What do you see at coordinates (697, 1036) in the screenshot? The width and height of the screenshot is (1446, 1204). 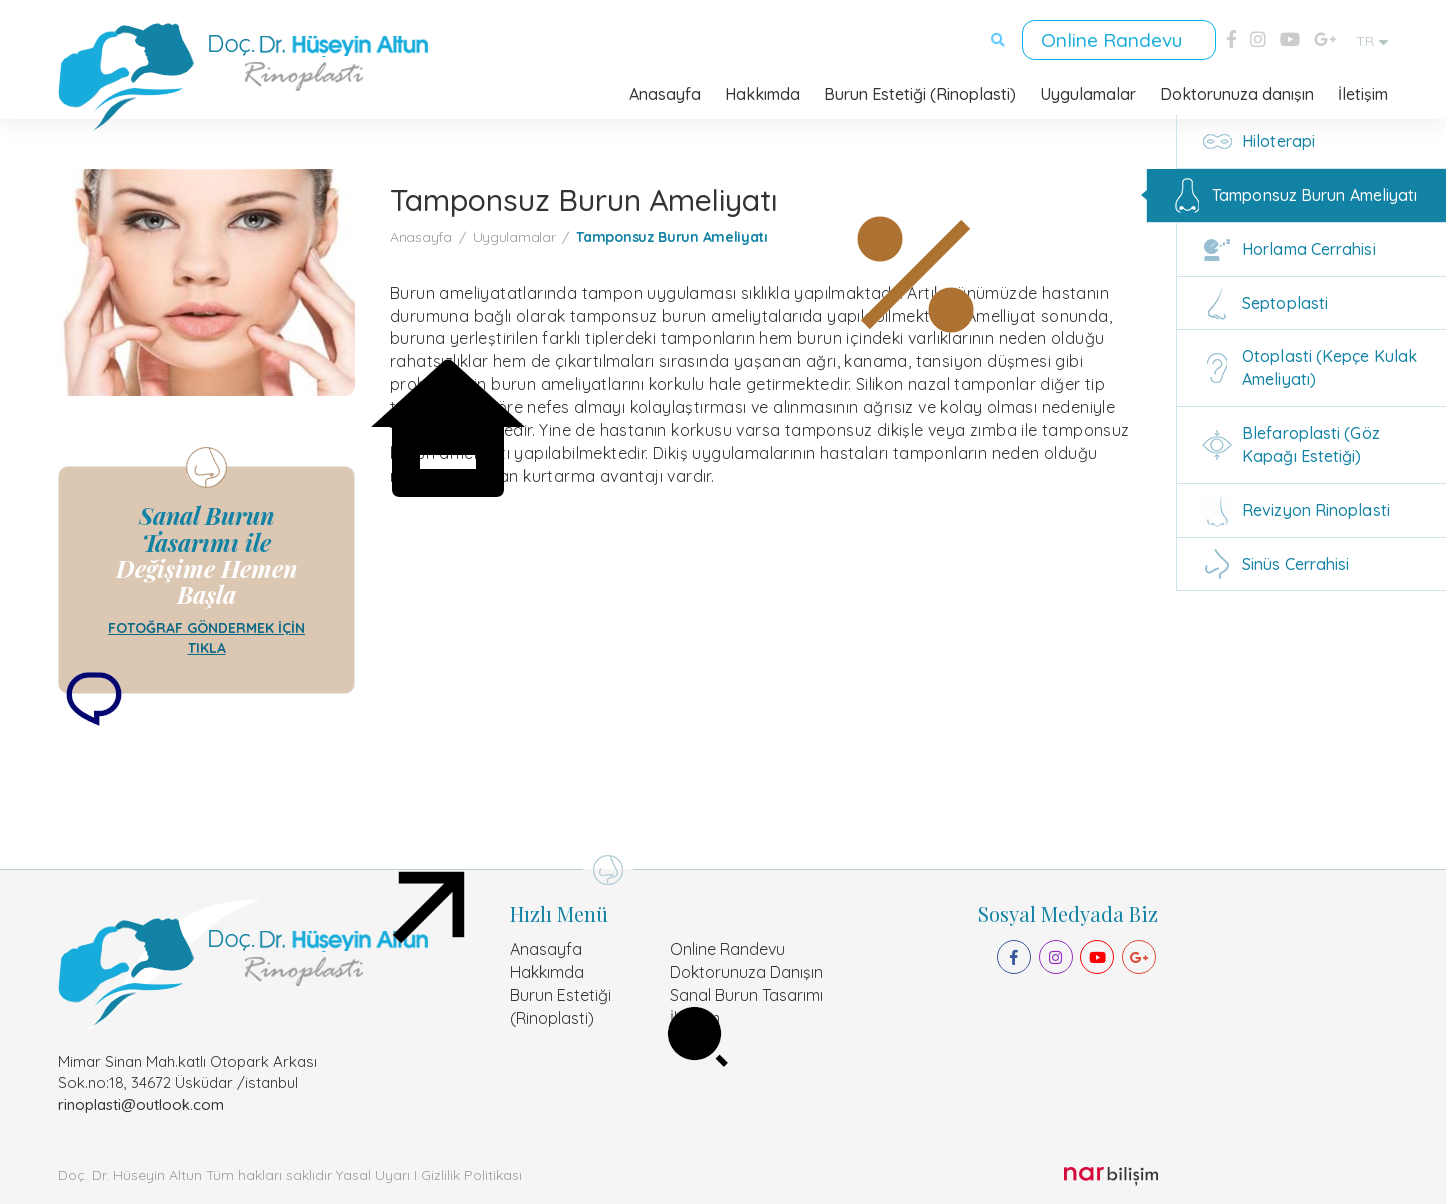 I see `search for content or items` at bounding box center [697, 1036].